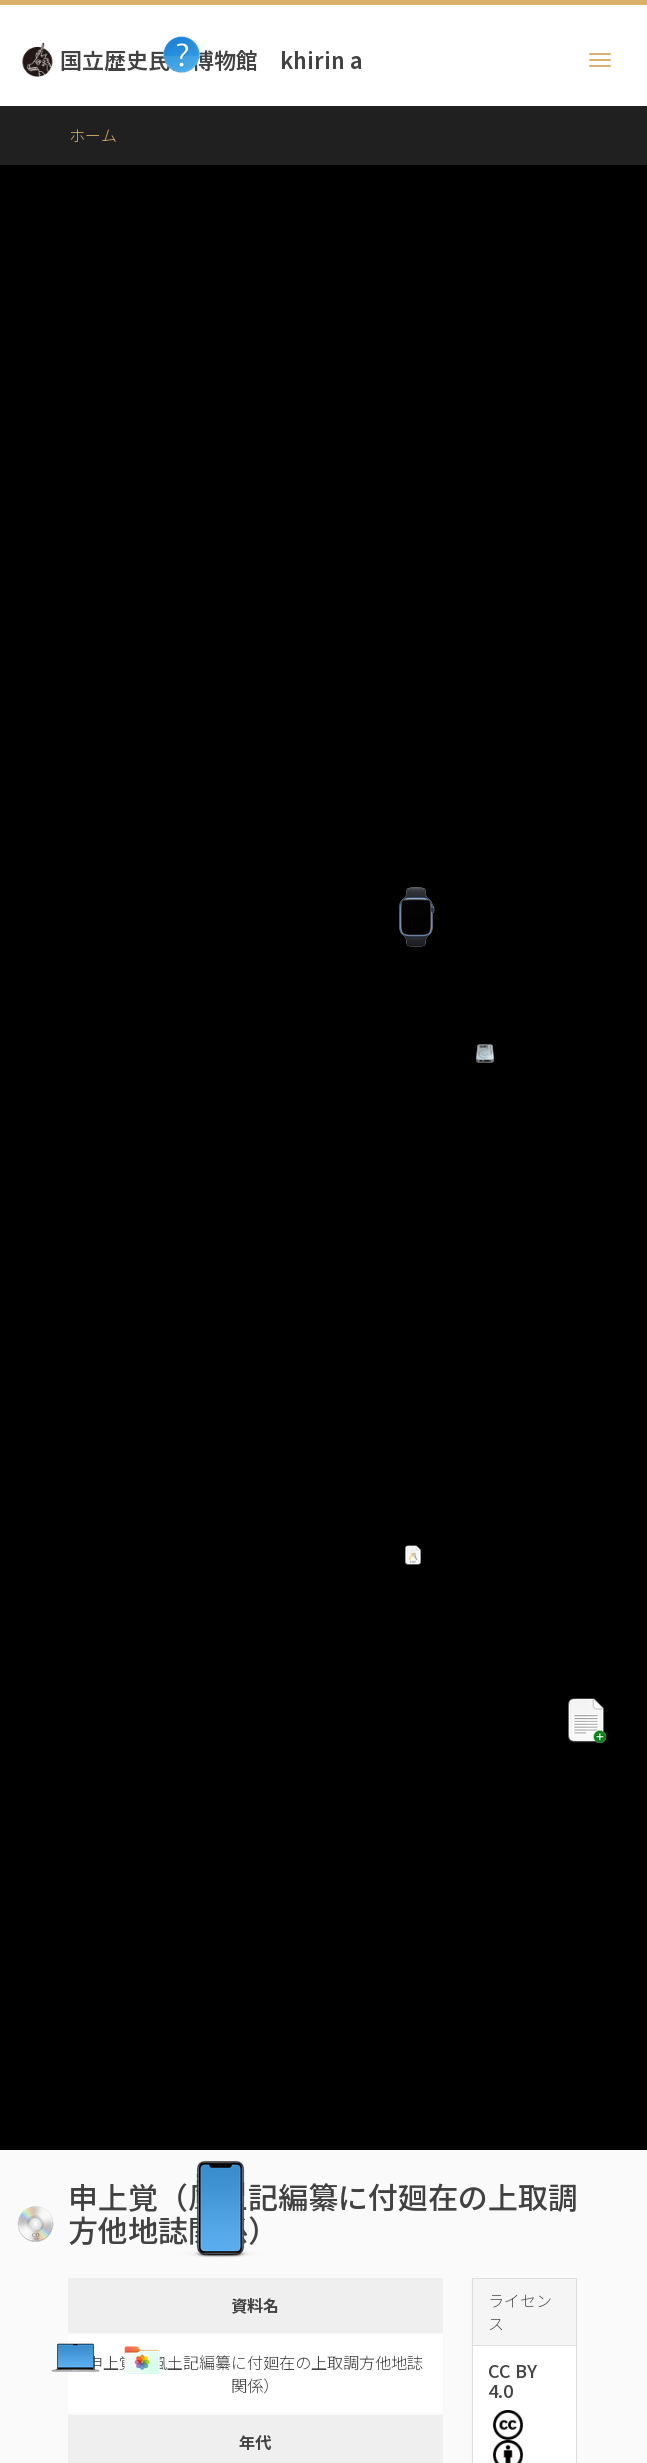 The image size is (647, 2463). Describe the element at coordinates (35, 2224) in the screenshot. I see `access CD-RW disc drive` at that location.